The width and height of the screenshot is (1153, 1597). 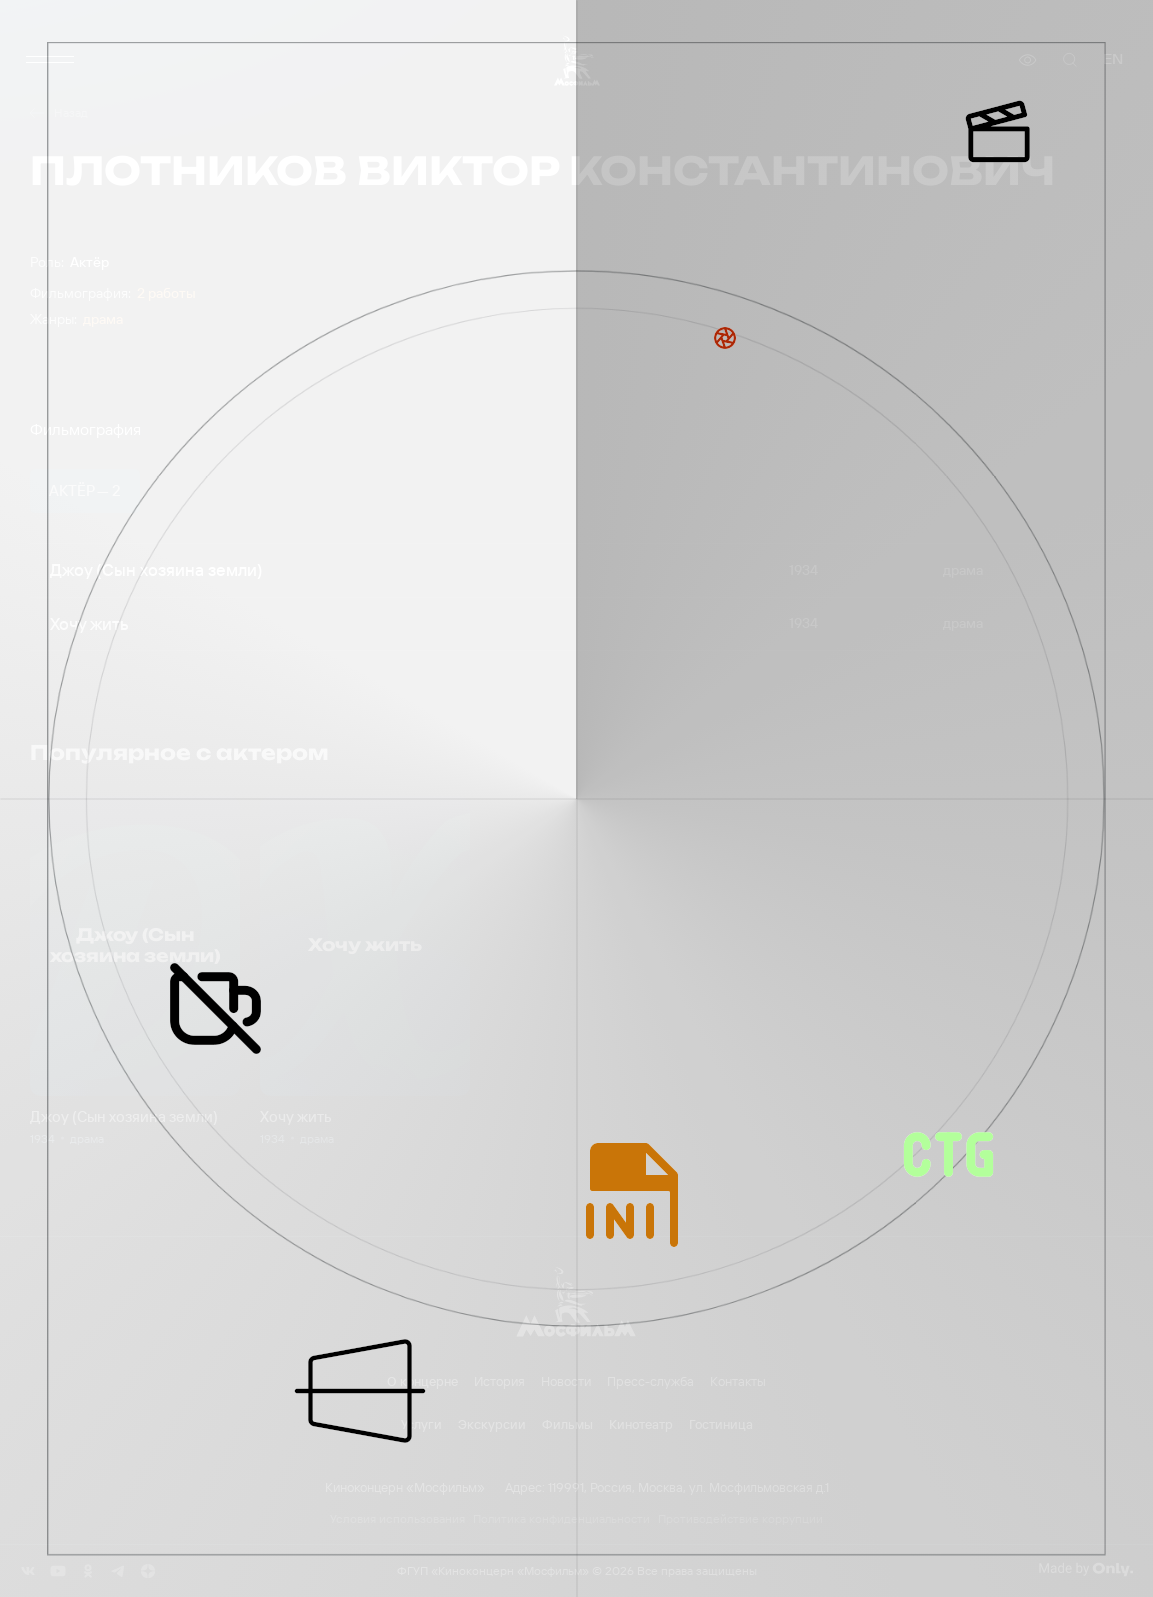 What do you see at coordinates (215, 1008) in the screenshot?
I see `no beverages allowed` at bounding box center [215, 1008].